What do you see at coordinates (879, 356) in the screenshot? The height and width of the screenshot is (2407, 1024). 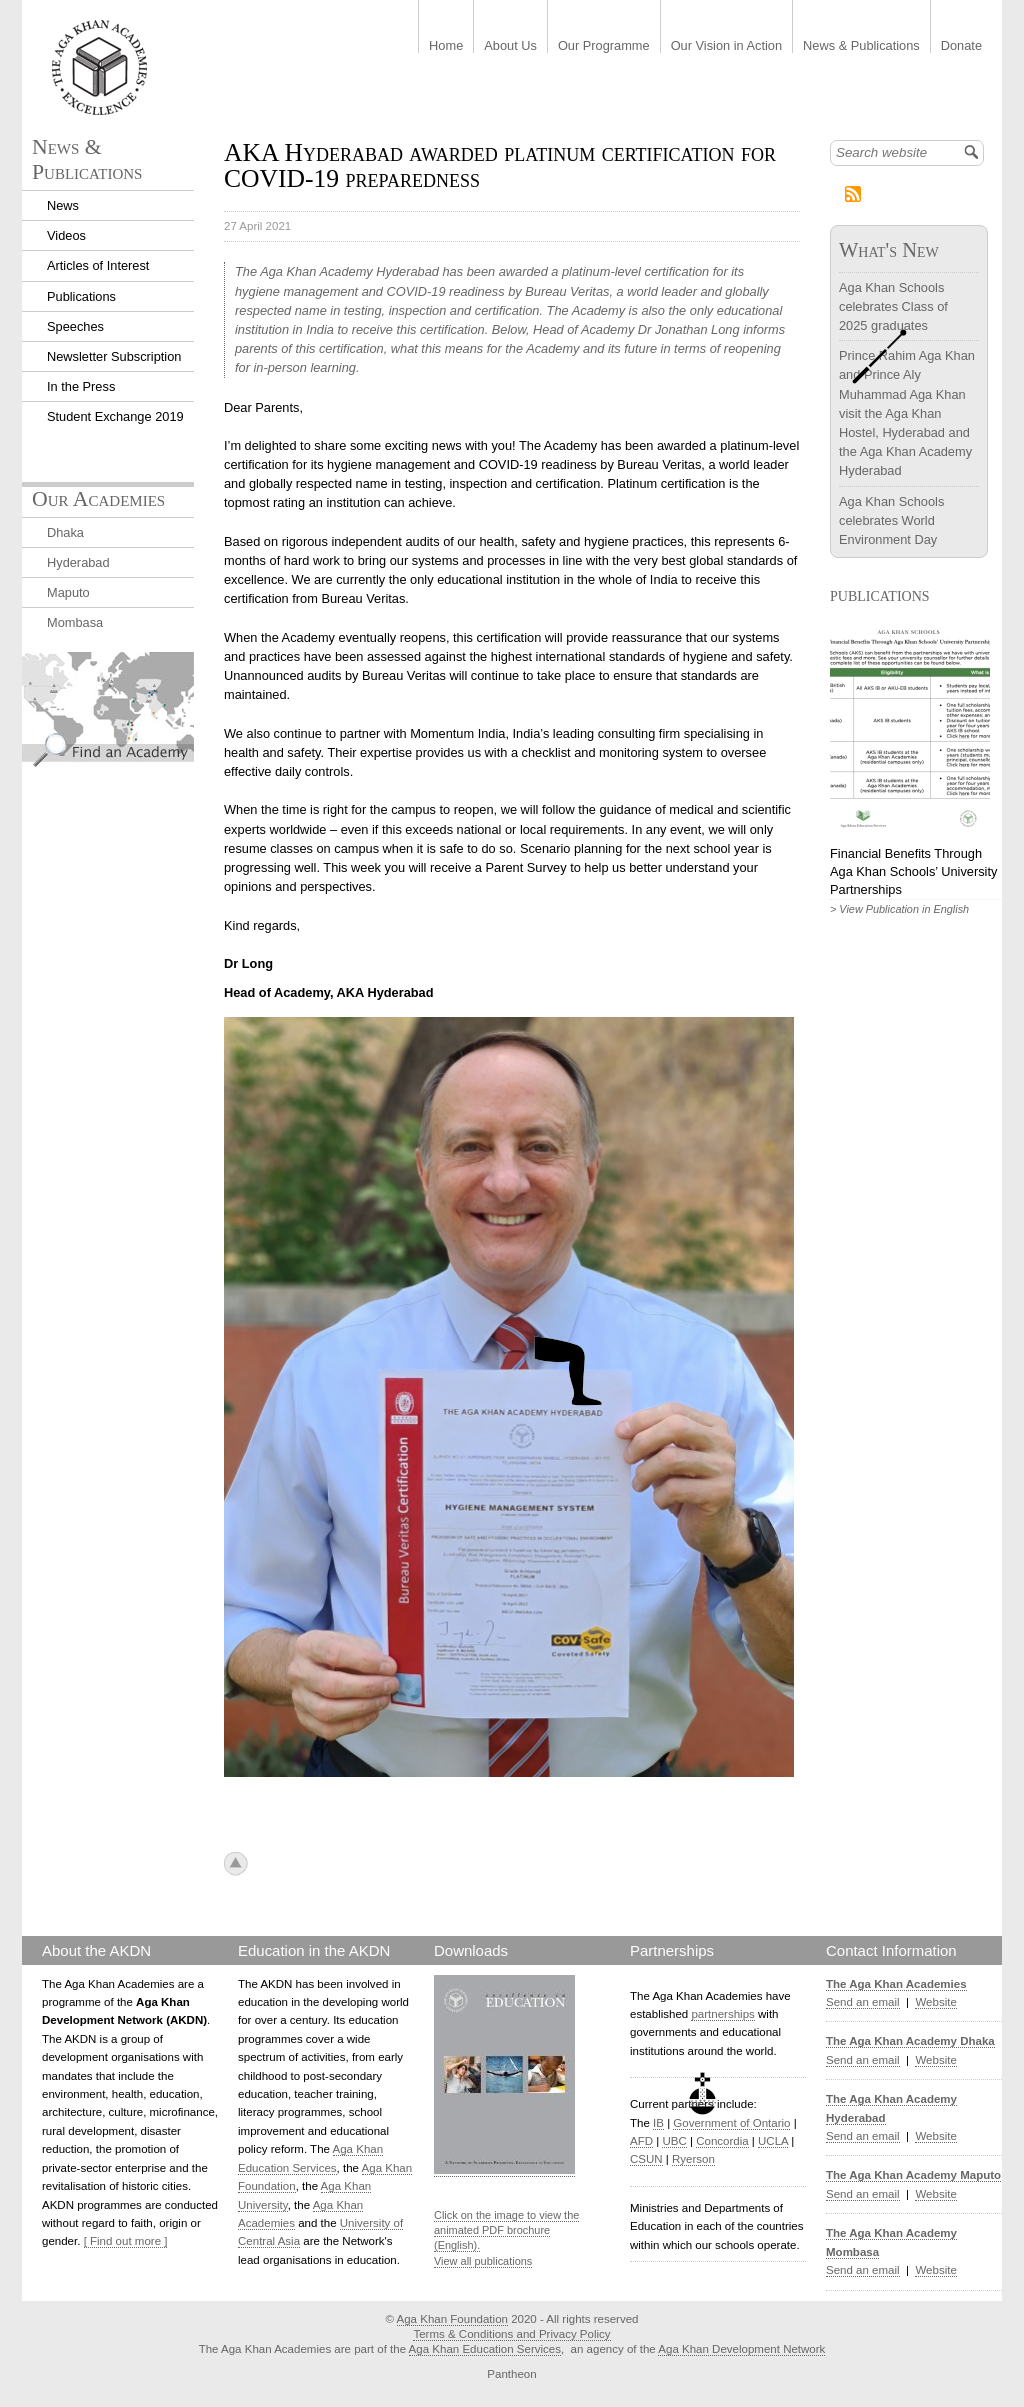 I see `equip melee weapon in game inventory` at bounding box center [879, 356].